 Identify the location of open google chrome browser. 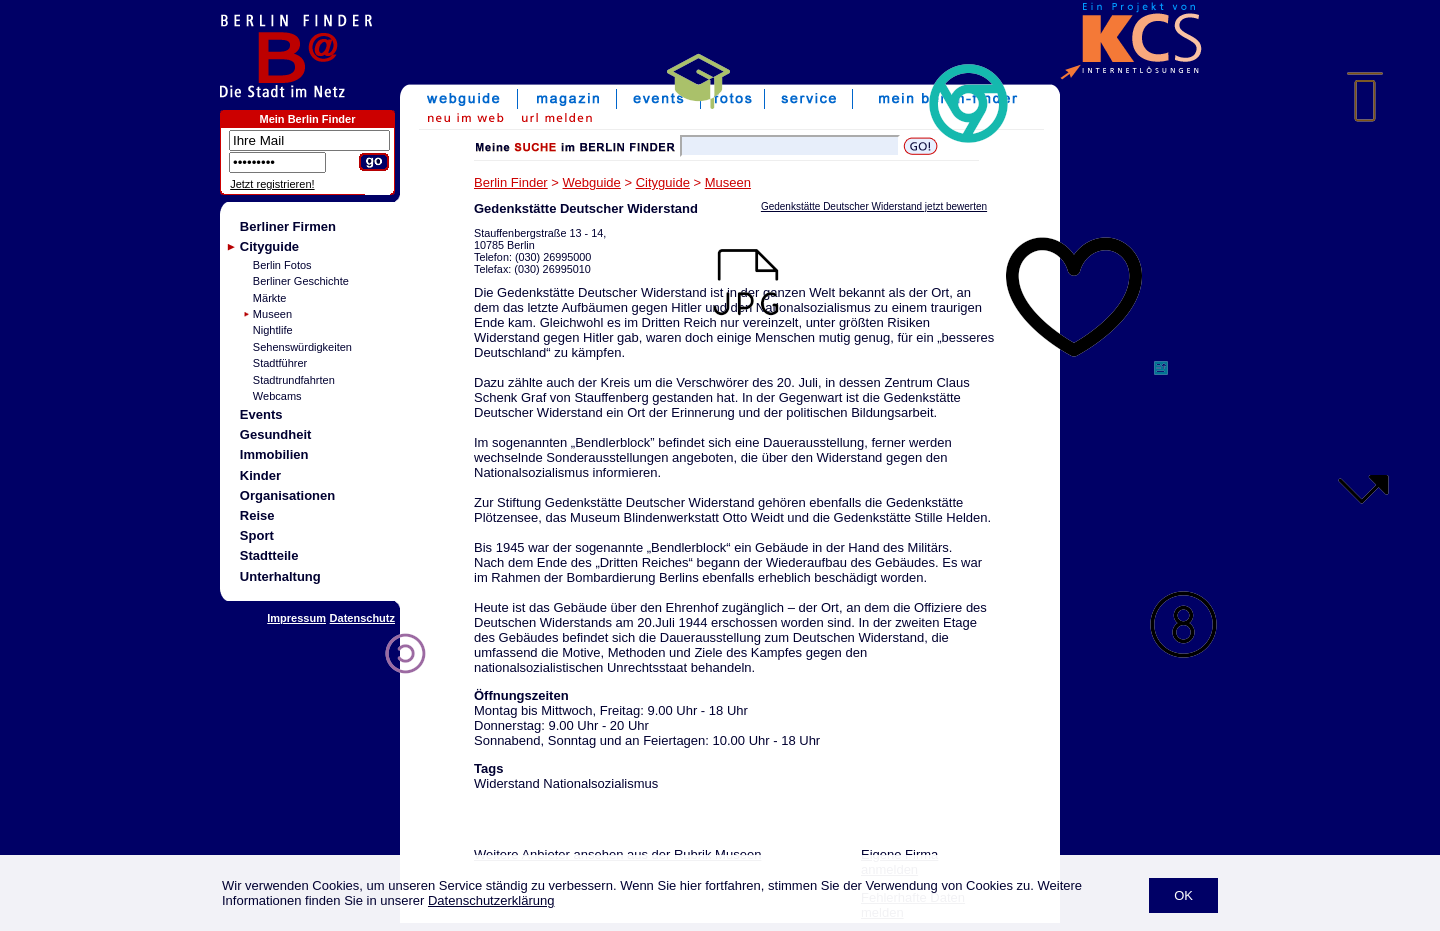
(968, 103).